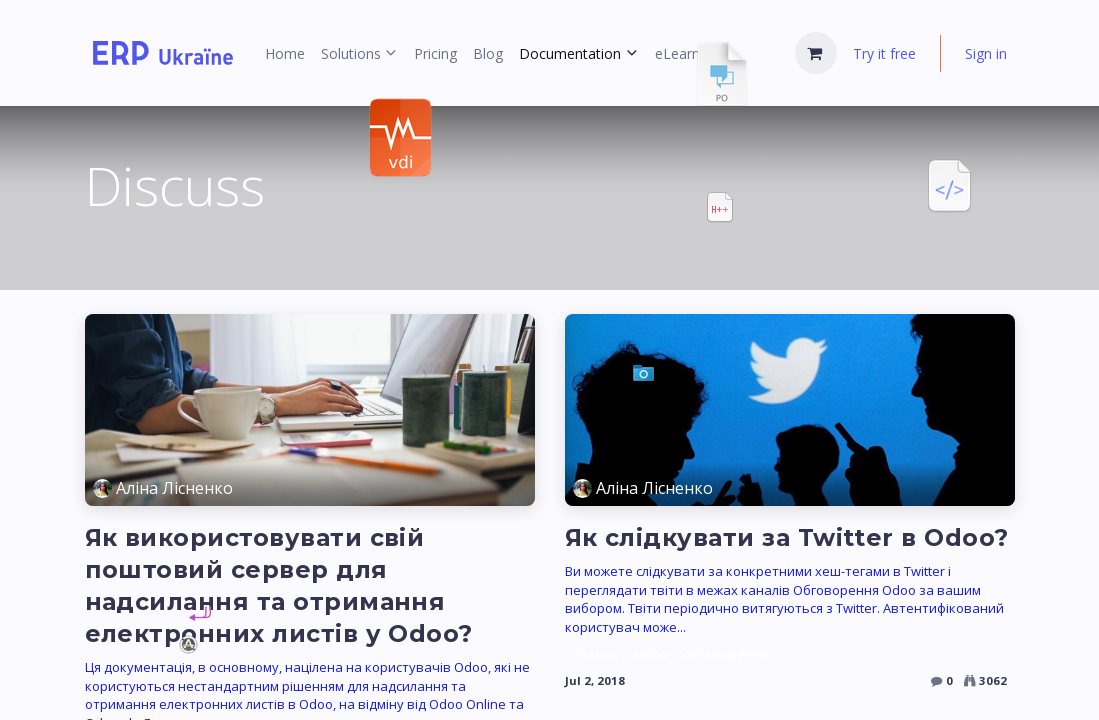 This screenshot has width=1099, height=720. What do you see at coordinates (643, 373) in the screenshot?
I see `open cortana-related files folder` at bounding box center [643, 373].